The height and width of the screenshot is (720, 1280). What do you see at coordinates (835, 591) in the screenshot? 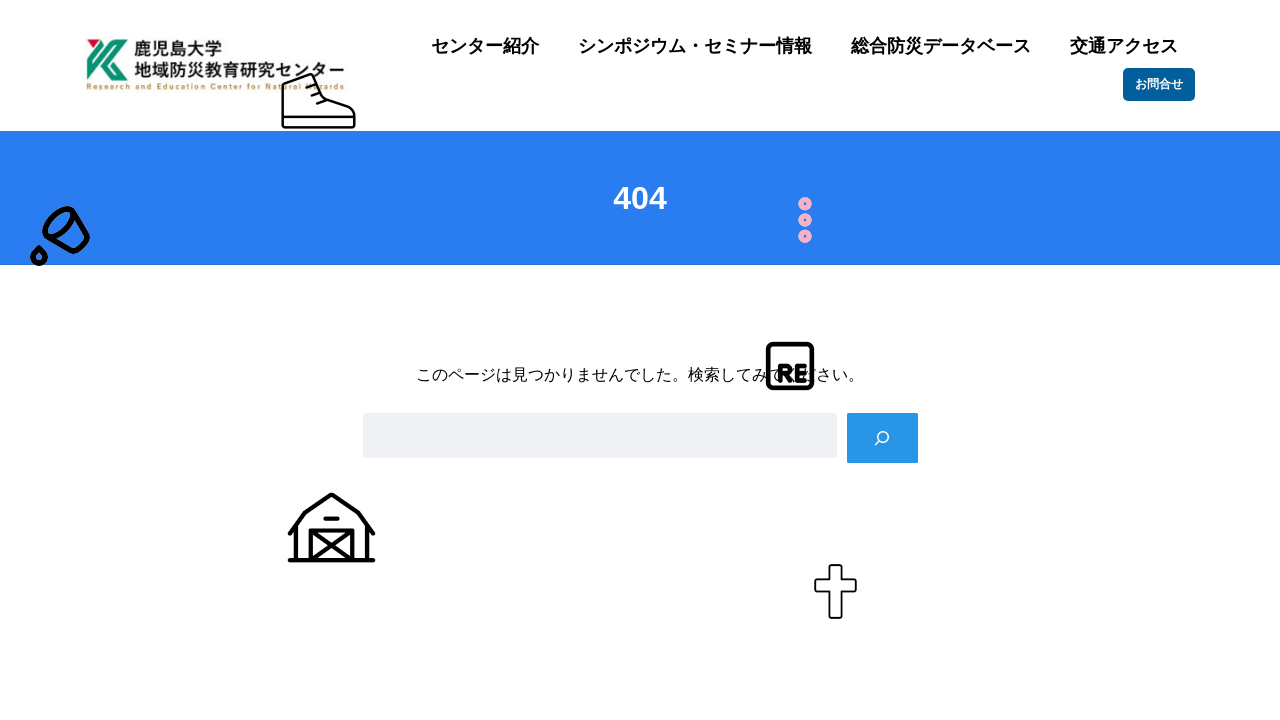
I see `represents a religious or faith-based feature` at bounding box center [835, 591].